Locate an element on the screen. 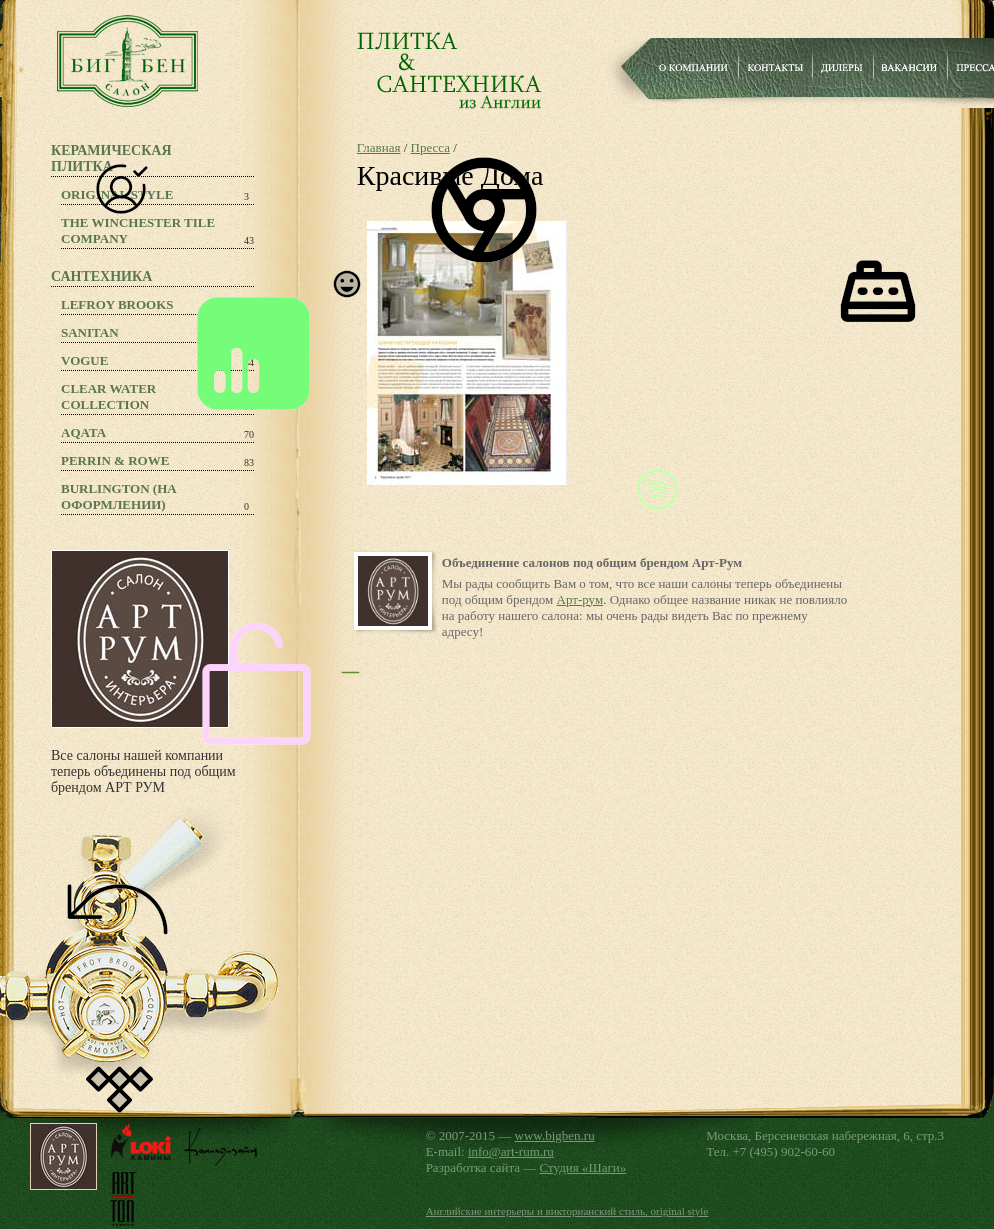  unlock this item or content is located at coordinates (256, 690).